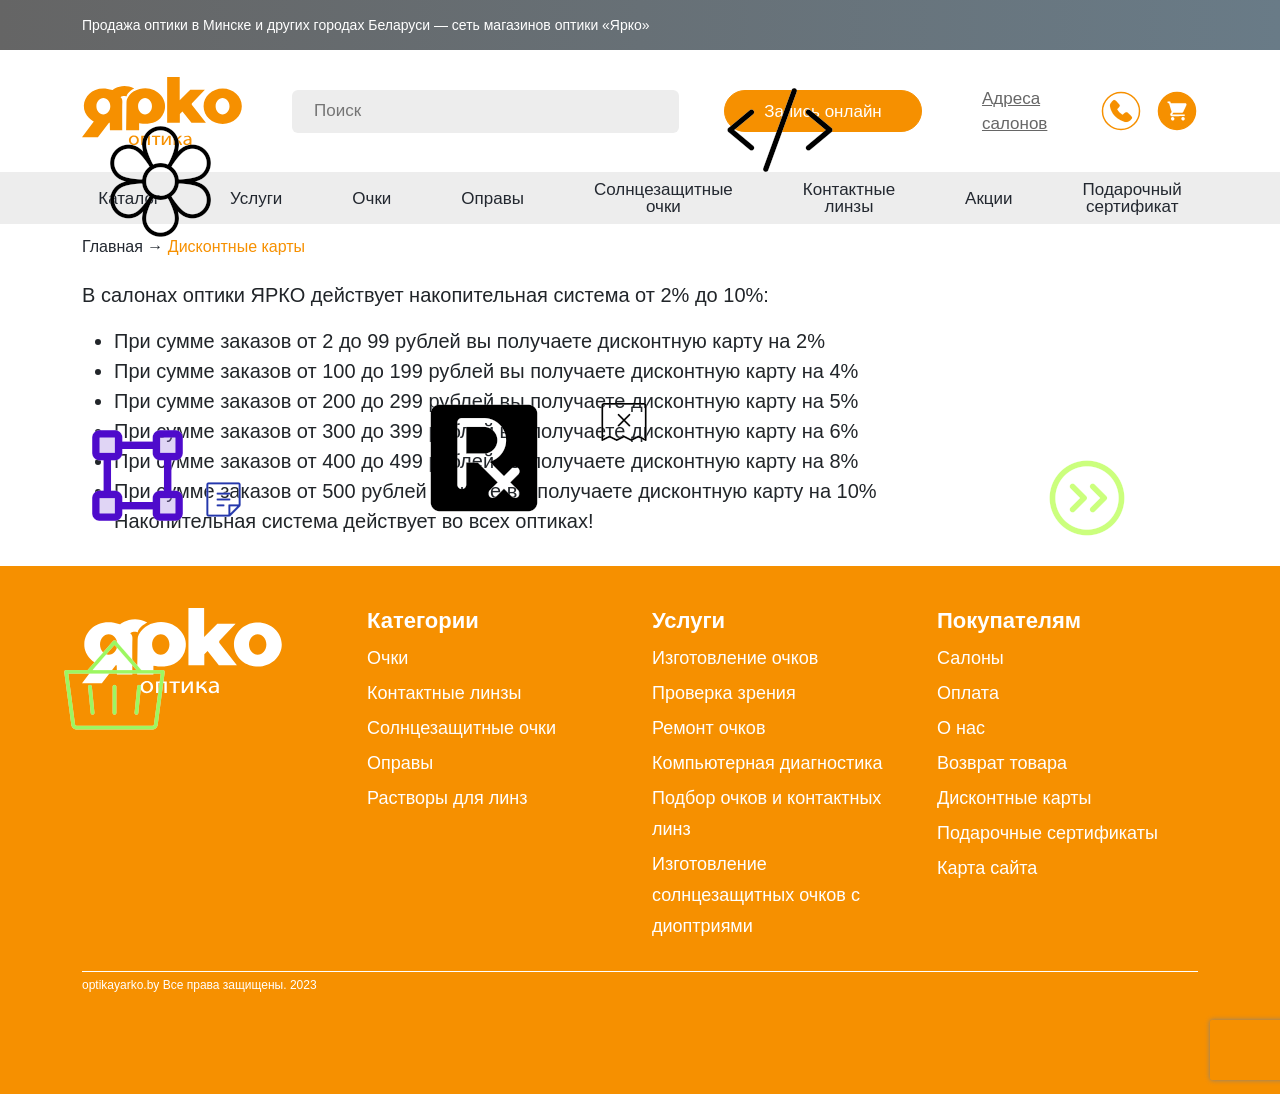 This screenshot has height=1094, width=1280. What do you see at coordinates (223, 499) in the screenshot?
I see `create a new note` at bounding box center [223, 499].